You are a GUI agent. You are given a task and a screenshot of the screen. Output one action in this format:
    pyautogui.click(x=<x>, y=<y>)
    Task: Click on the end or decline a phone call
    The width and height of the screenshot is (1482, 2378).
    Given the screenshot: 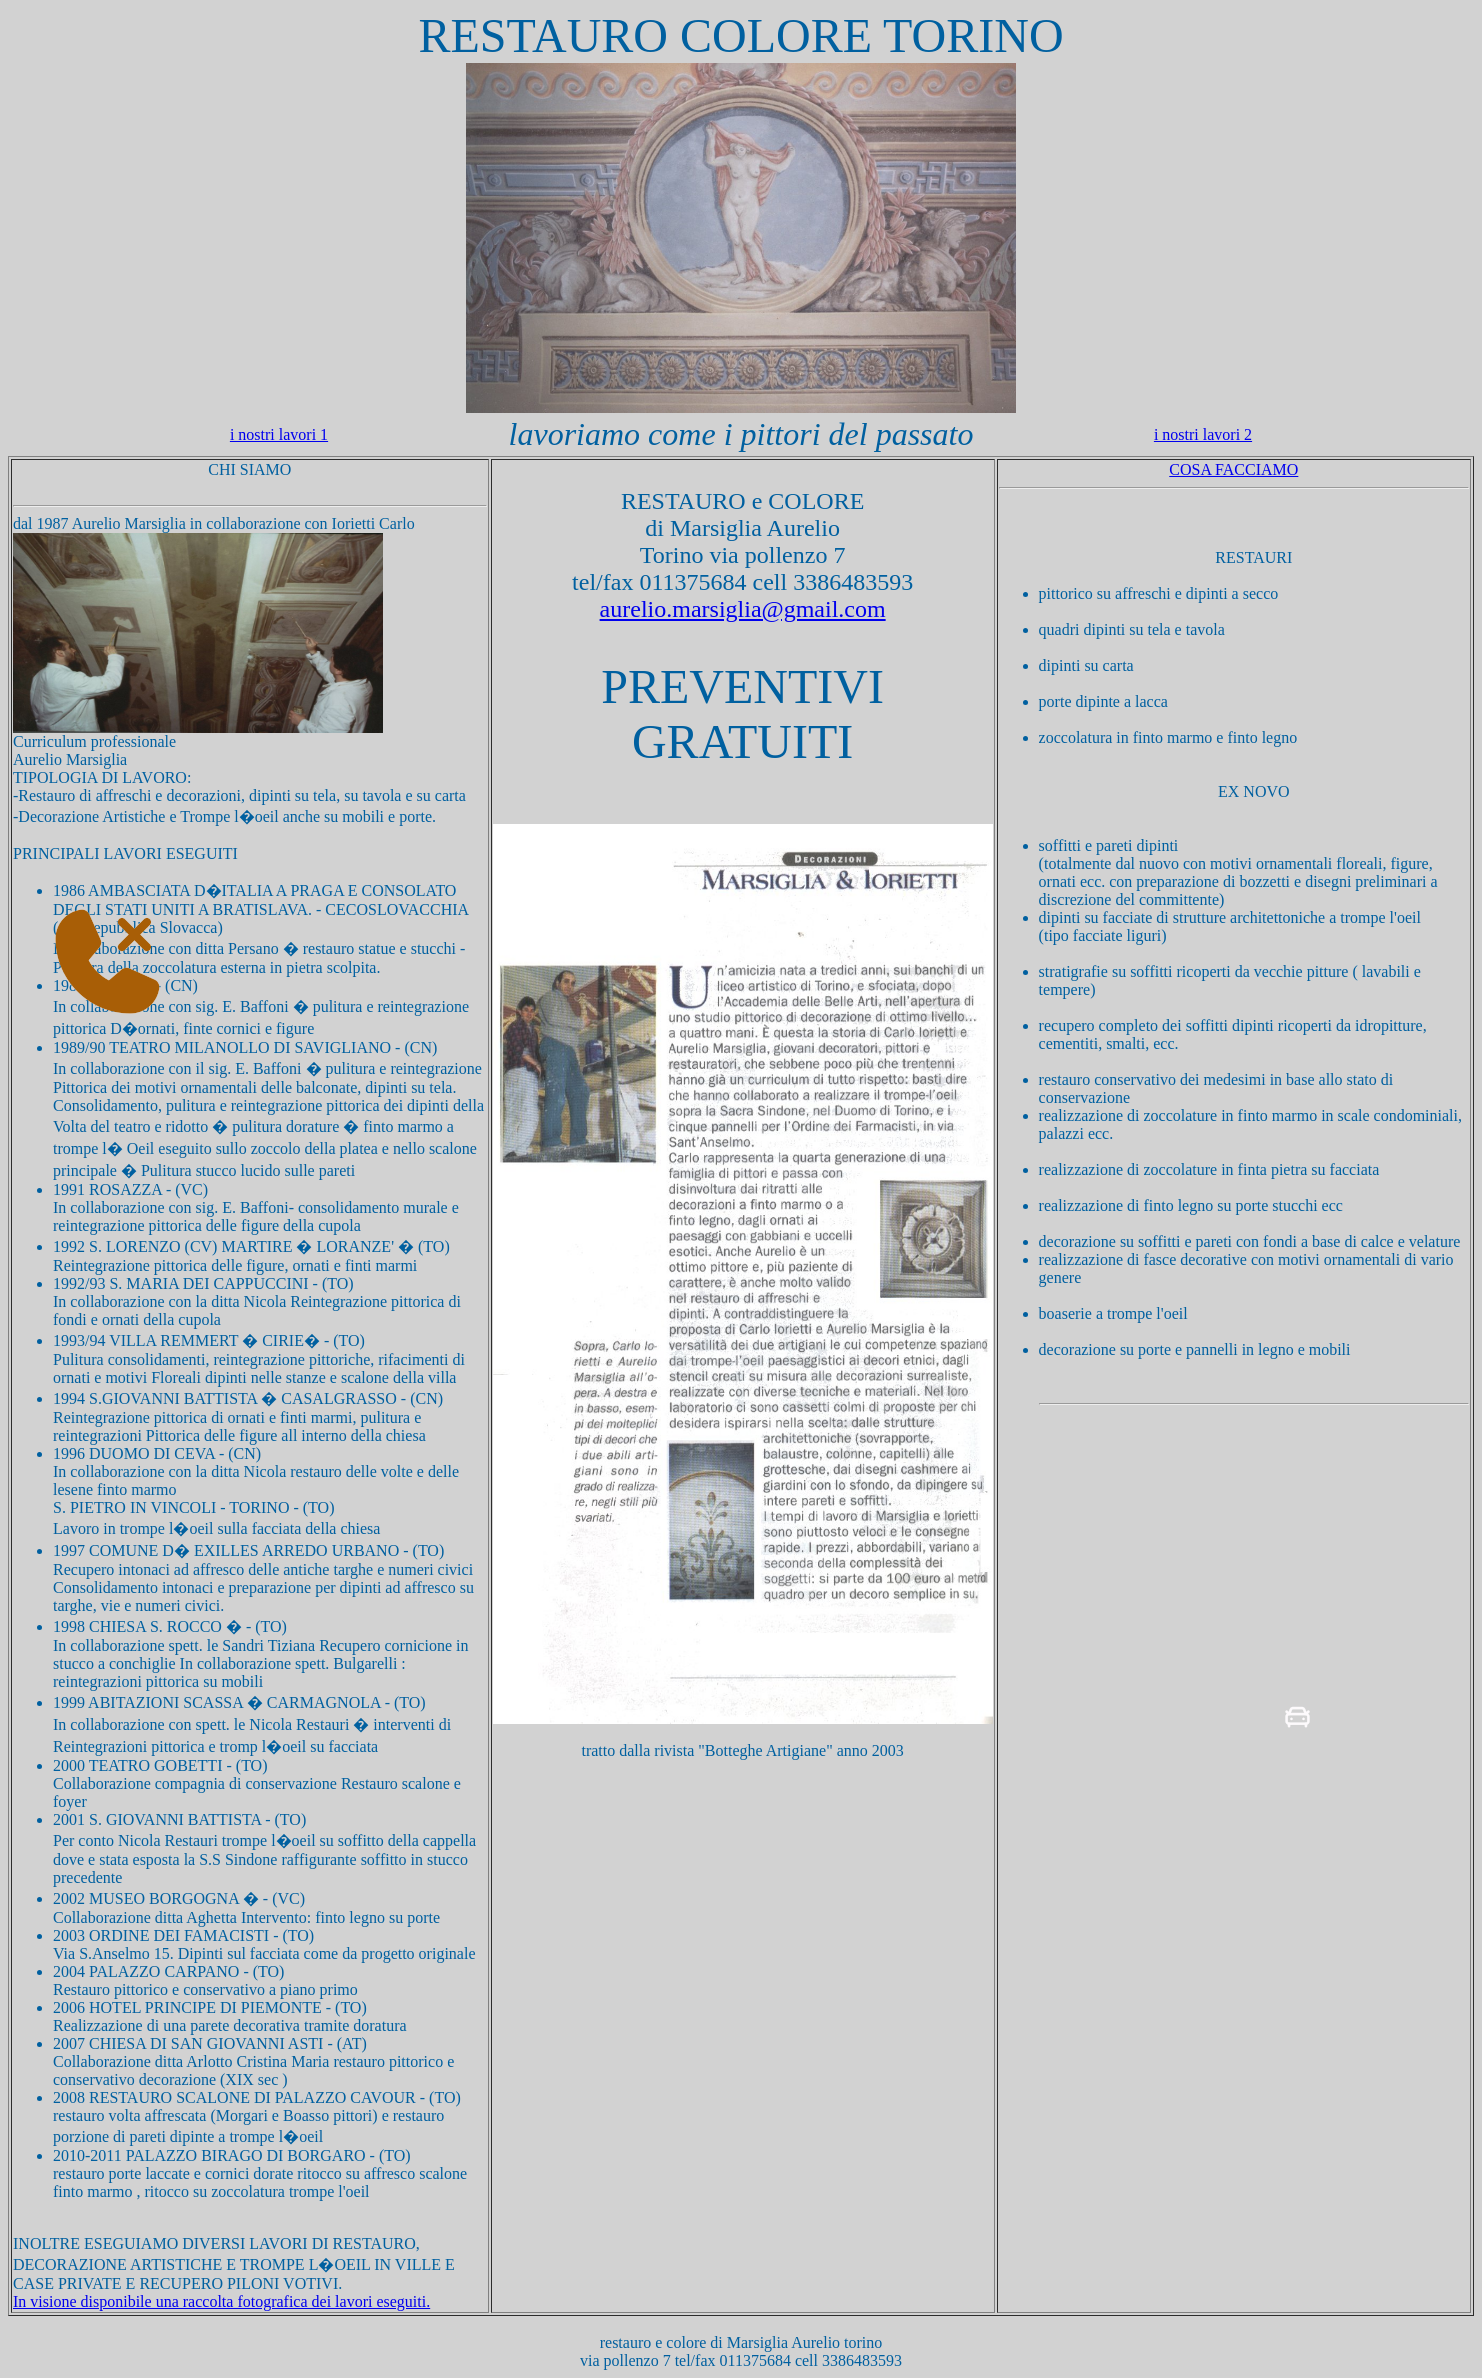 What is the action you would take?
    pyautogui.click(x=109, y=959)
    